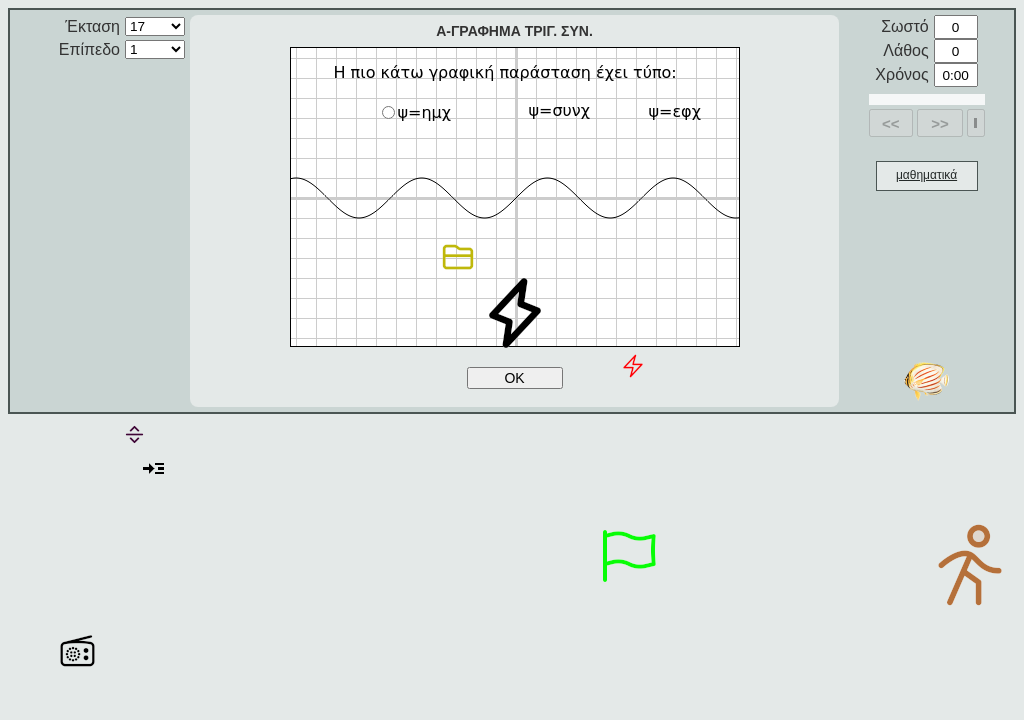  Describe the element at coordinates (77, 650) in the screenshot. I see `listen to radio or audio broadcasts` at that location.